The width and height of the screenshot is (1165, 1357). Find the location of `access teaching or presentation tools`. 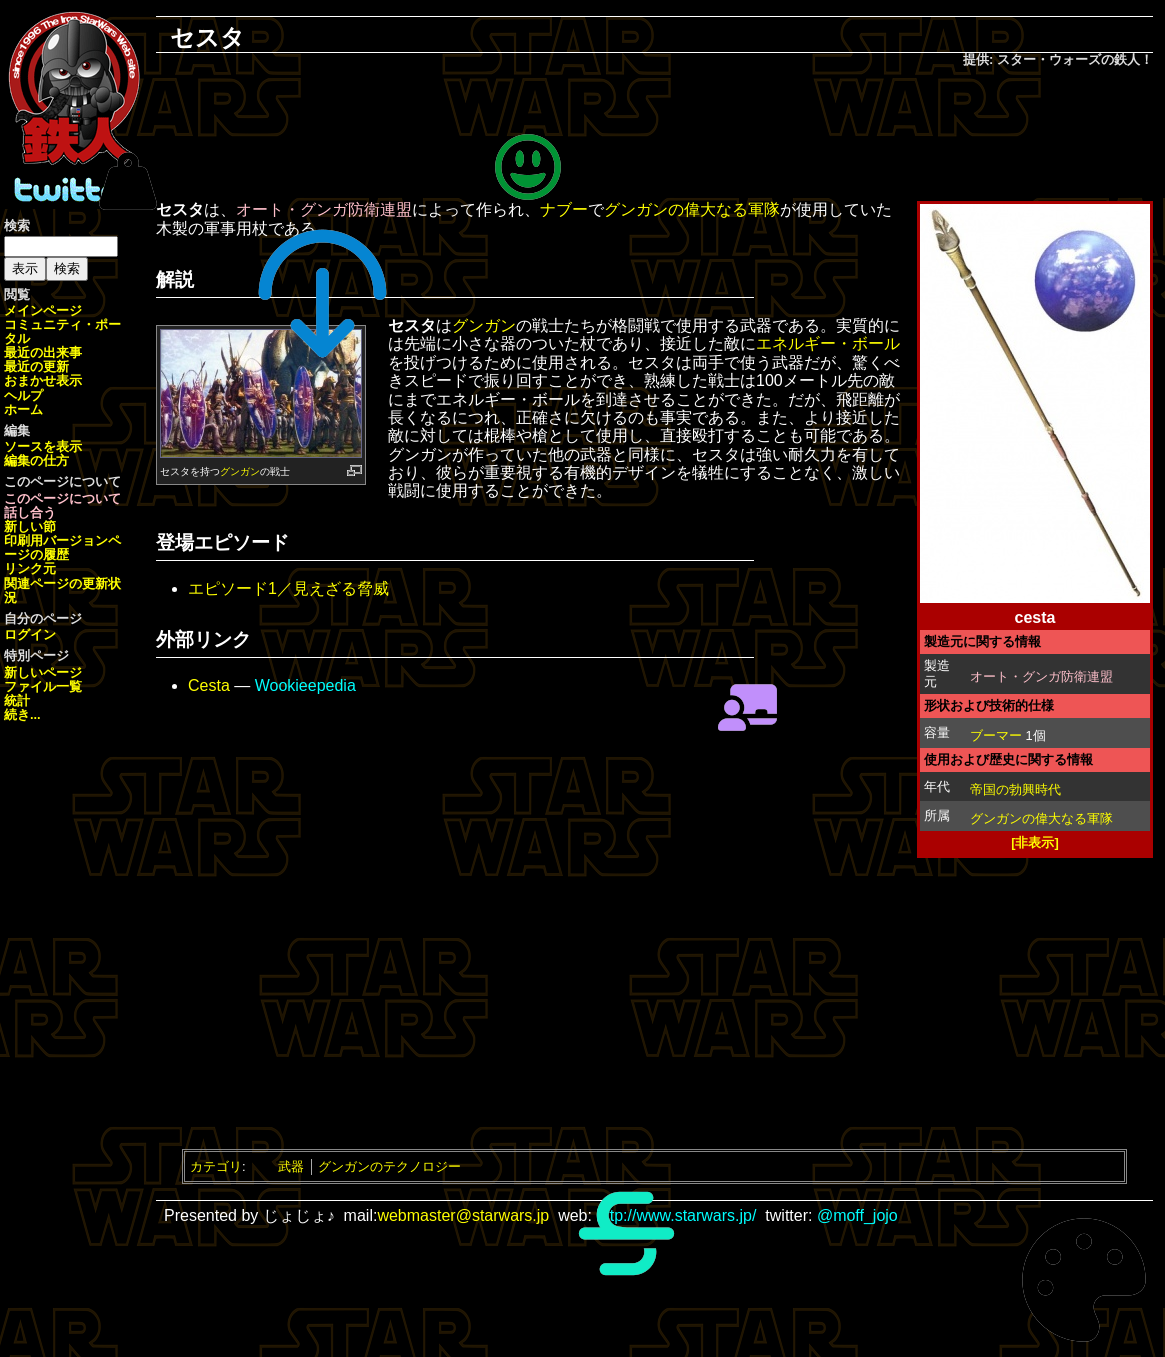

access teaching or presentation tools is located at coordinates (749, 706).